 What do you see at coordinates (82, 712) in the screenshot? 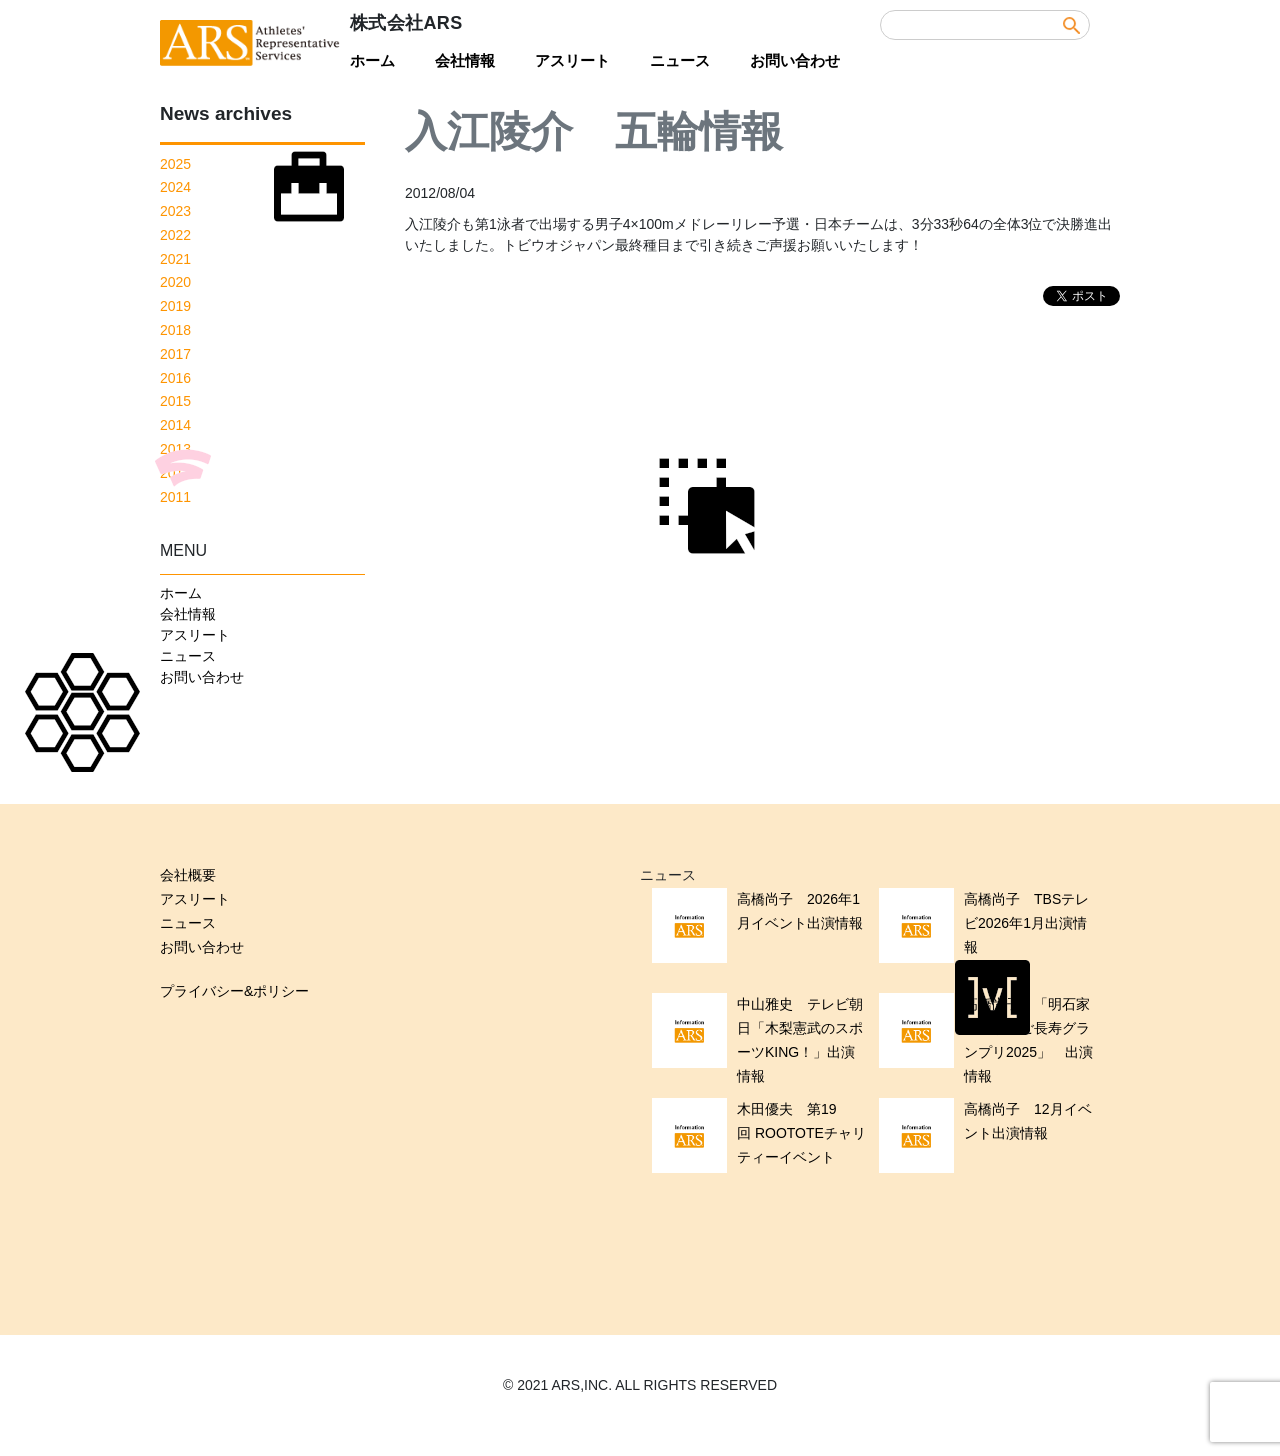
I see `cilium logo - open source cloud native networking platform` at bounding box center [82, 712].